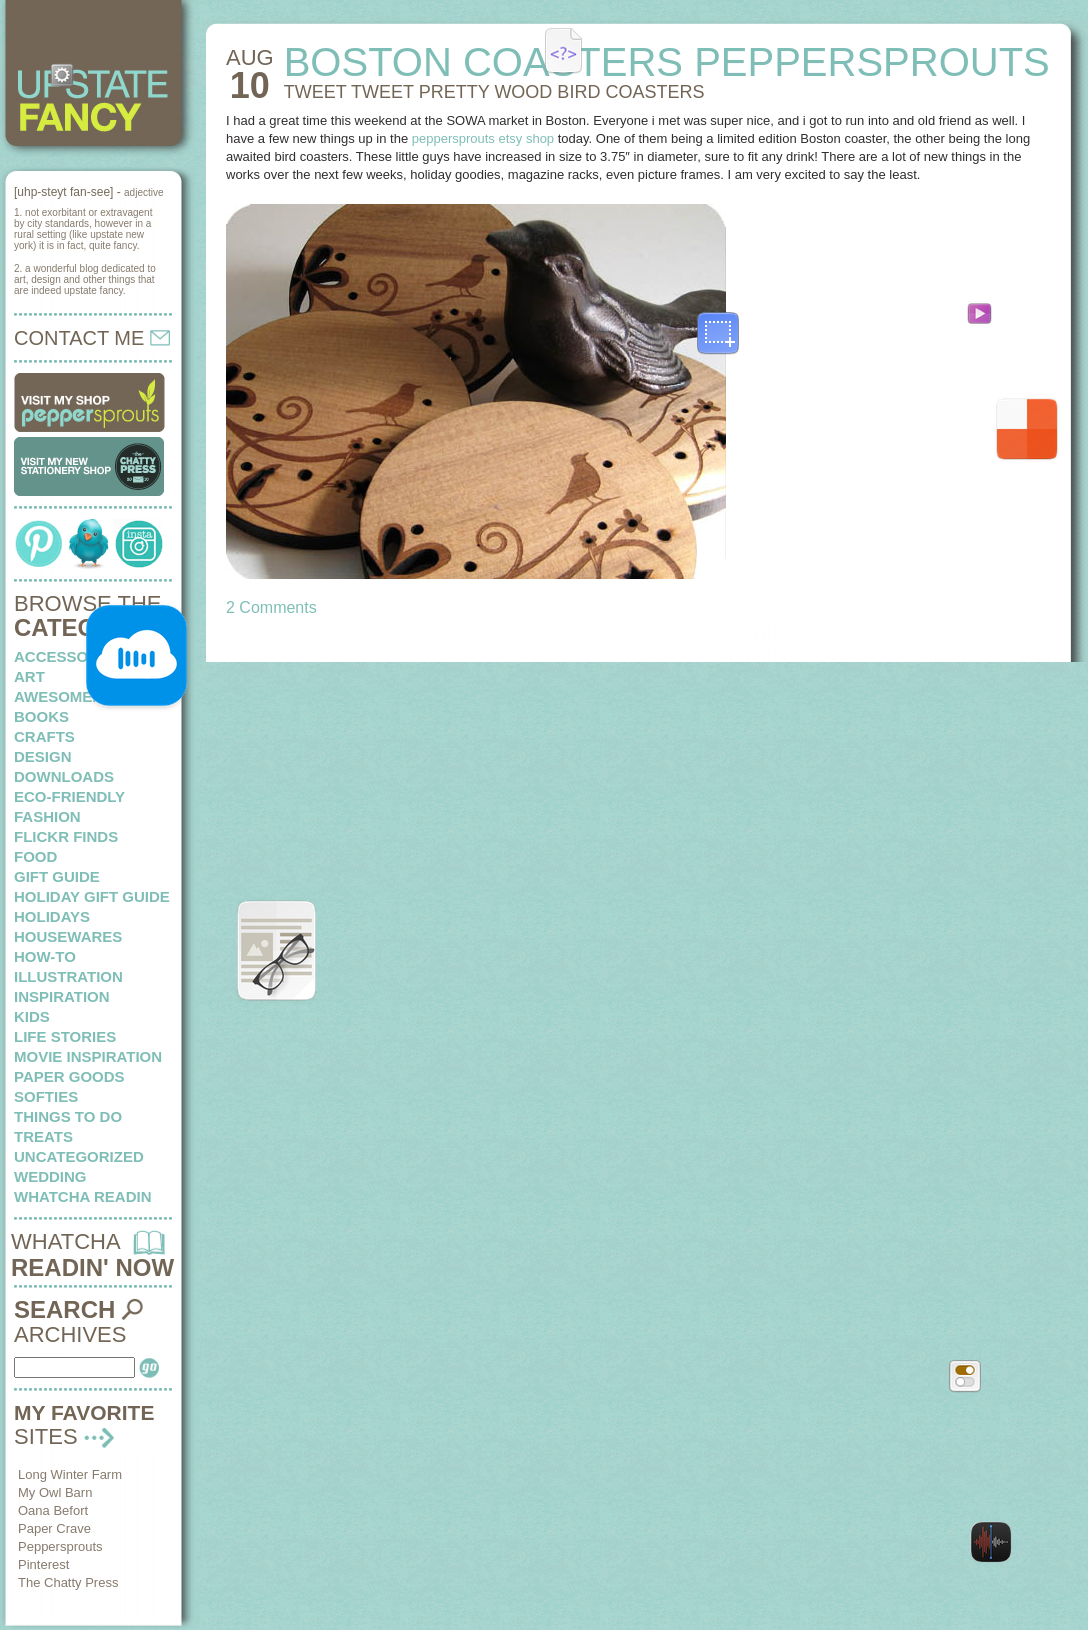 The width and height of the screenshot is (1088, 1630). Describe the element at coordinates (991, 1542) in the screenshot. I see `open voice memos app` at that location.